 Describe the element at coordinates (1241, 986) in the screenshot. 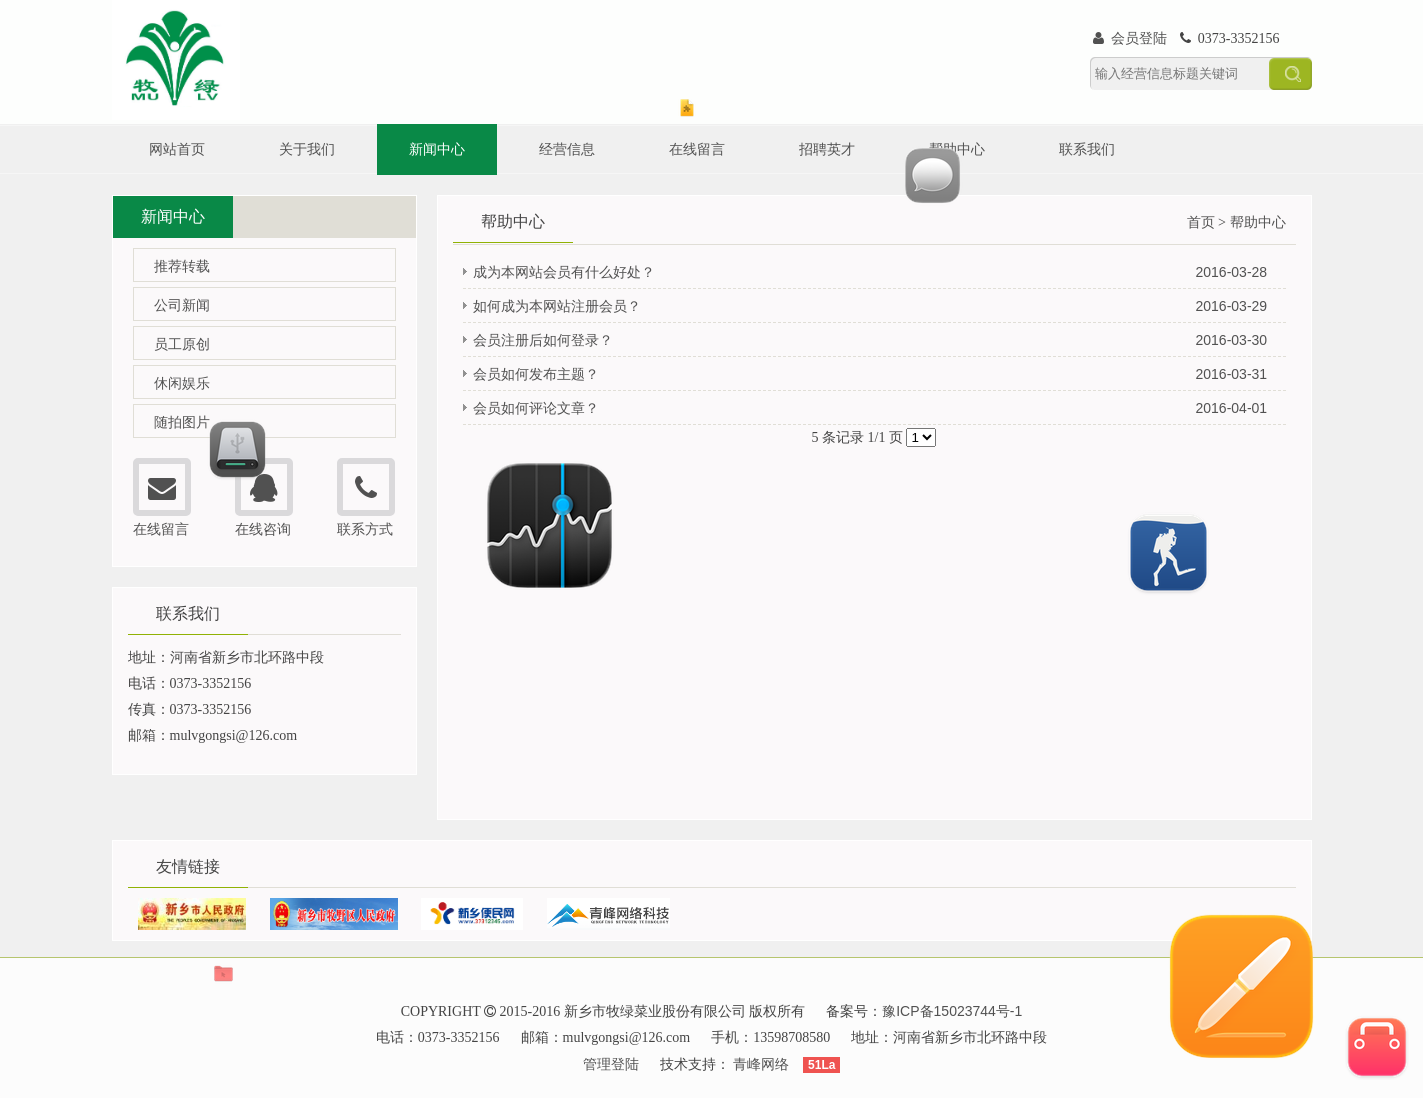

I see `open LibreOffice Impress presentation software` at that location.